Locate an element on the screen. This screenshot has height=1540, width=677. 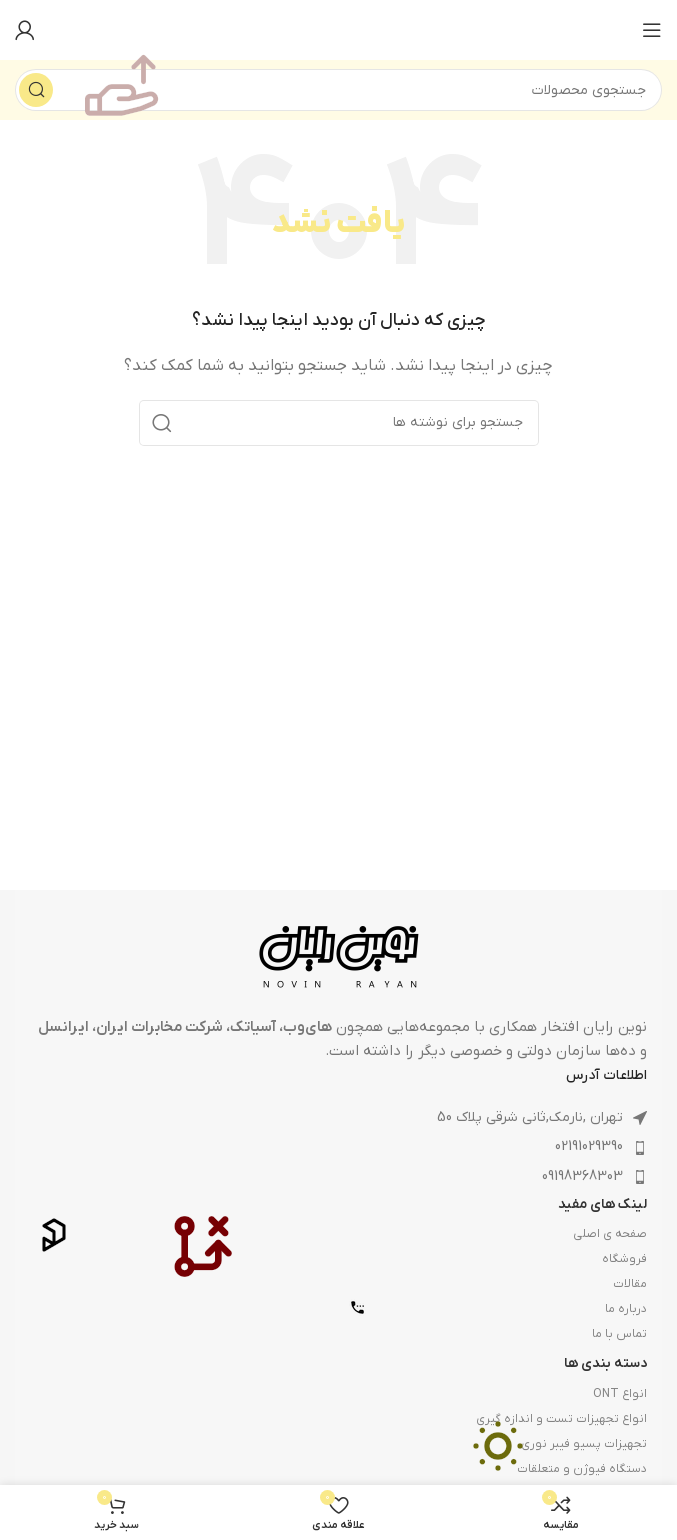
adjust screen brightness to low setting is located at coordinates (498, 1446).